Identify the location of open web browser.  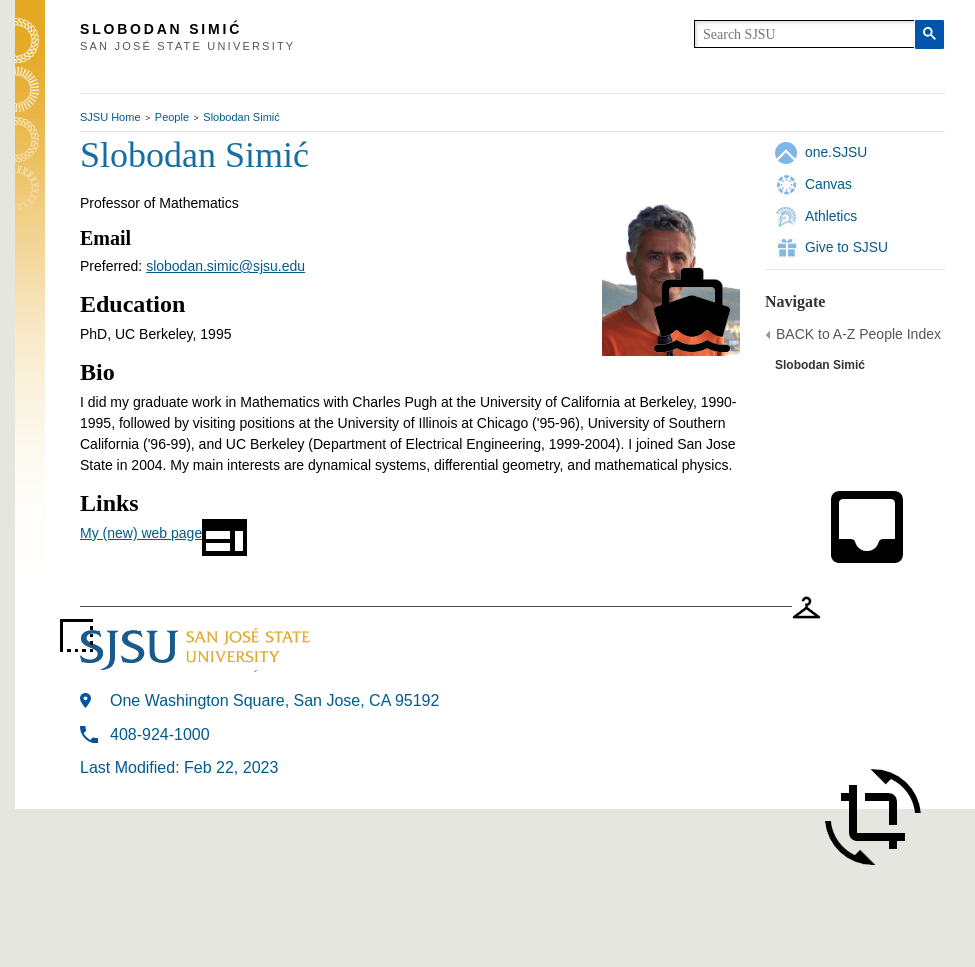
(224, 537).